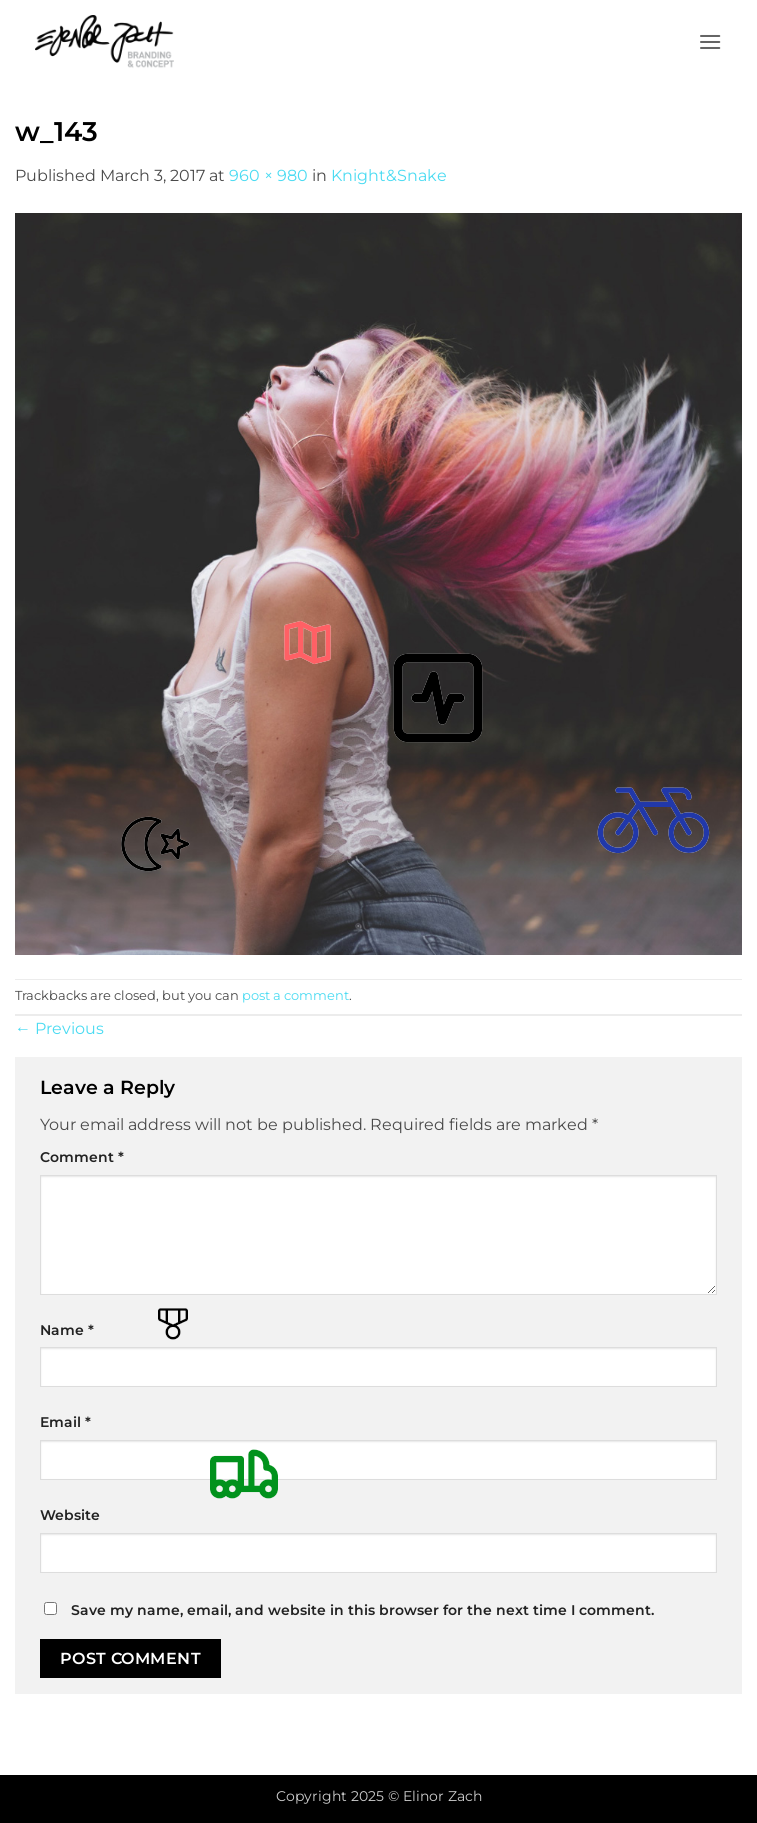  Describe the element at coordinates (173, 1322) in the screenshot. I see `view military or veteran status badge` at that location.